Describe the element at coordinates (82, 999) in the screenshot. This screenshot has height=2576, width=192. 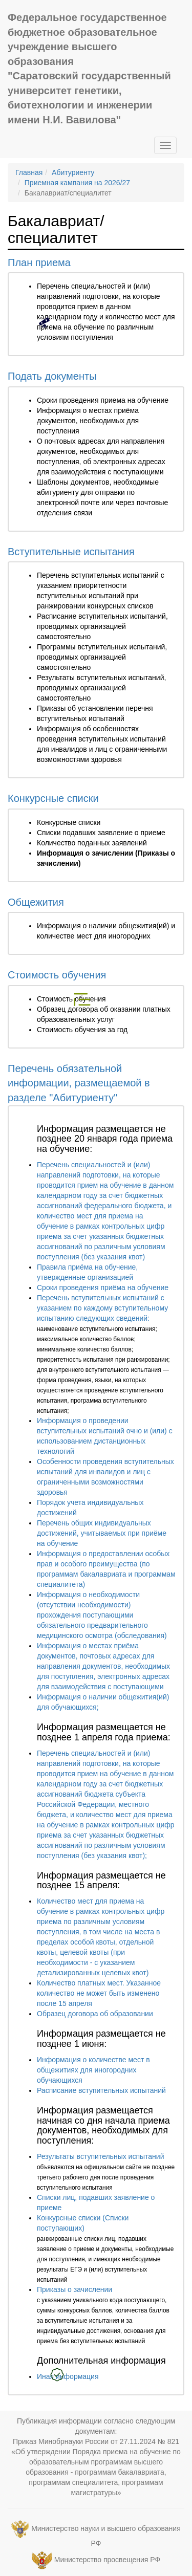
I see `insert a block quote` at that location.